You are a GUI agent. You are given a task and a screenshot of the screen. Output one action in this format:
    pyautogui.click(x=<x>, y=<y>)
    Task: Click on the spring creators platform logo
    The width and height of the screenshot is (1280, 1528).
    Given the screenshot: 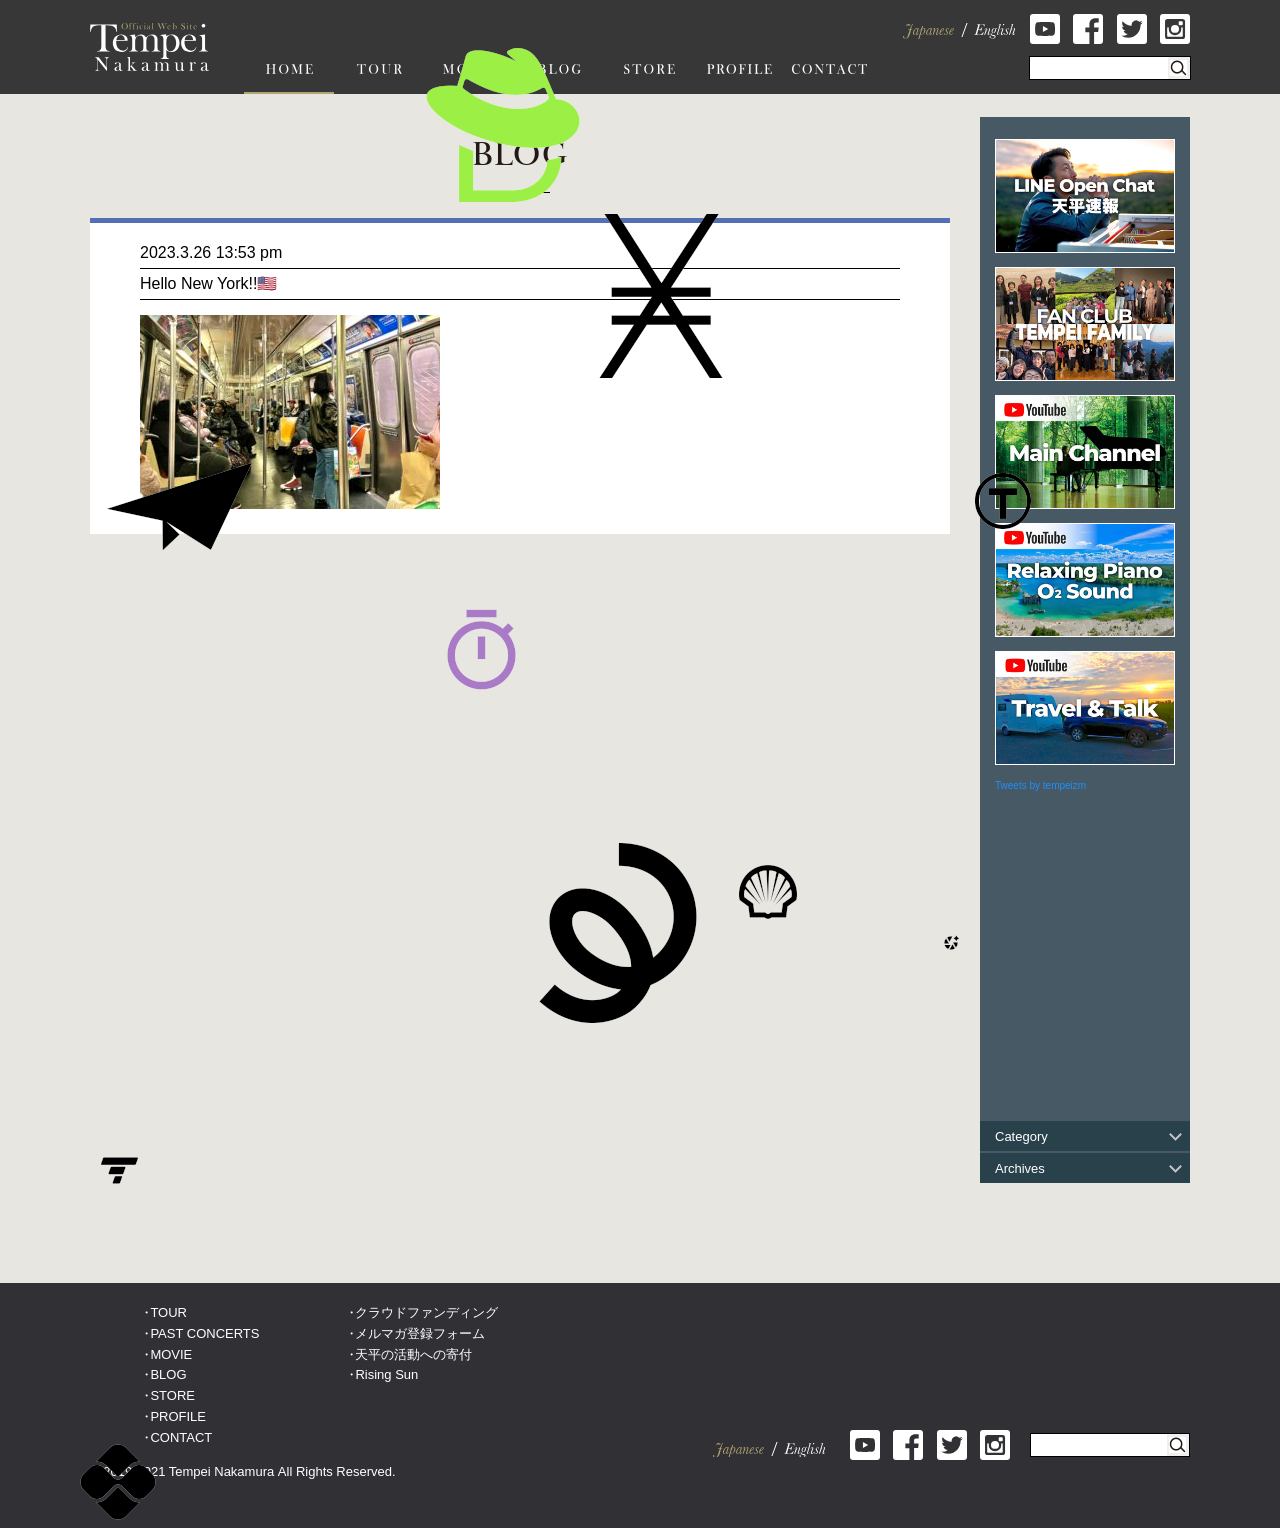 What is the action you would take?
    pyautogui.click(x=618, y=933)
    